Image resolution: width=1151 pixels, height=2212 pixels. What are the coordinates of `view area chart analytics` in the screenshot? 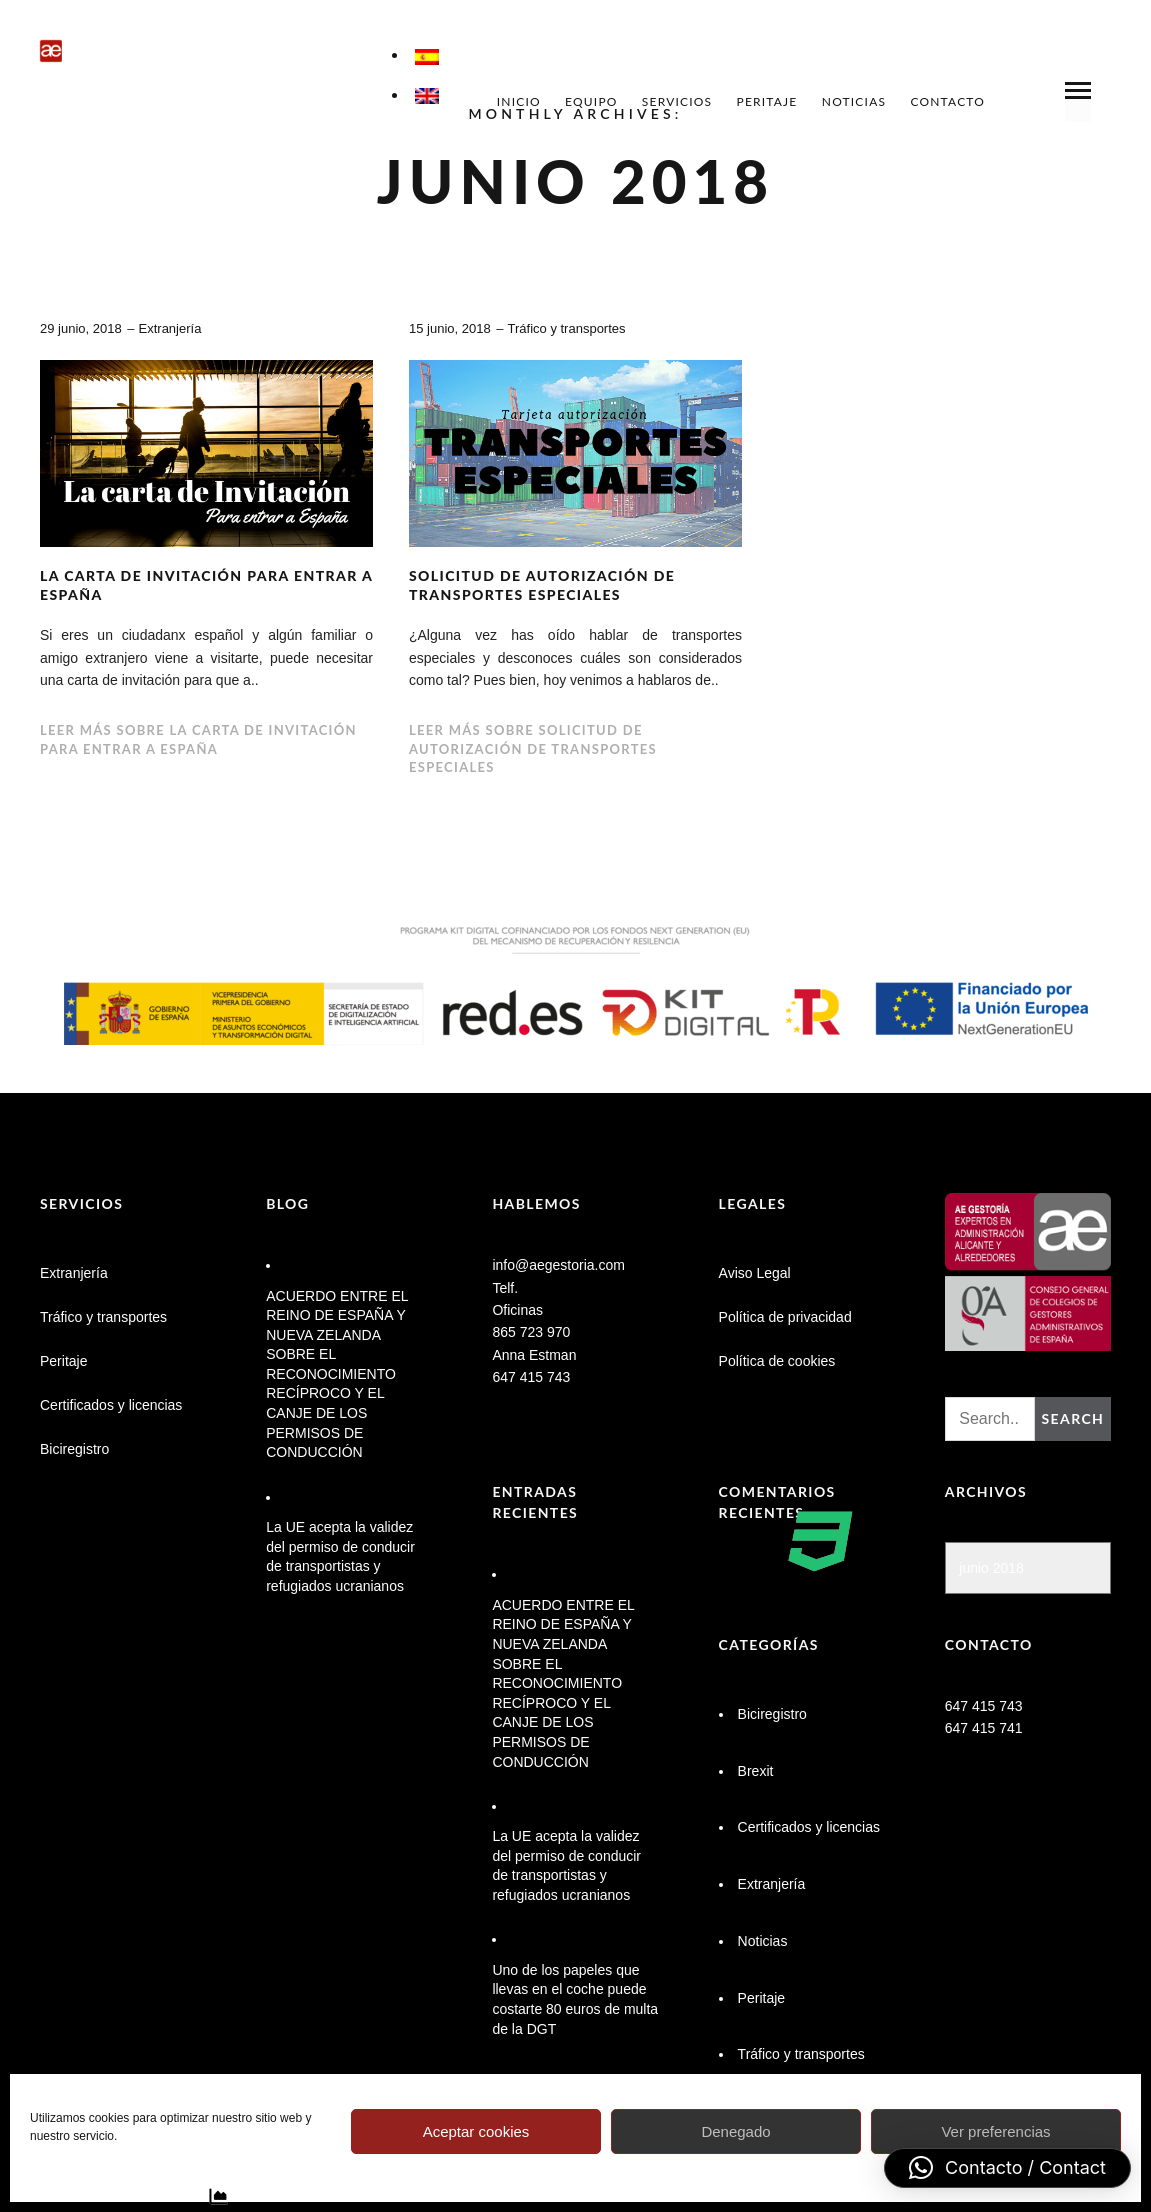 It's located at (218, 2196).